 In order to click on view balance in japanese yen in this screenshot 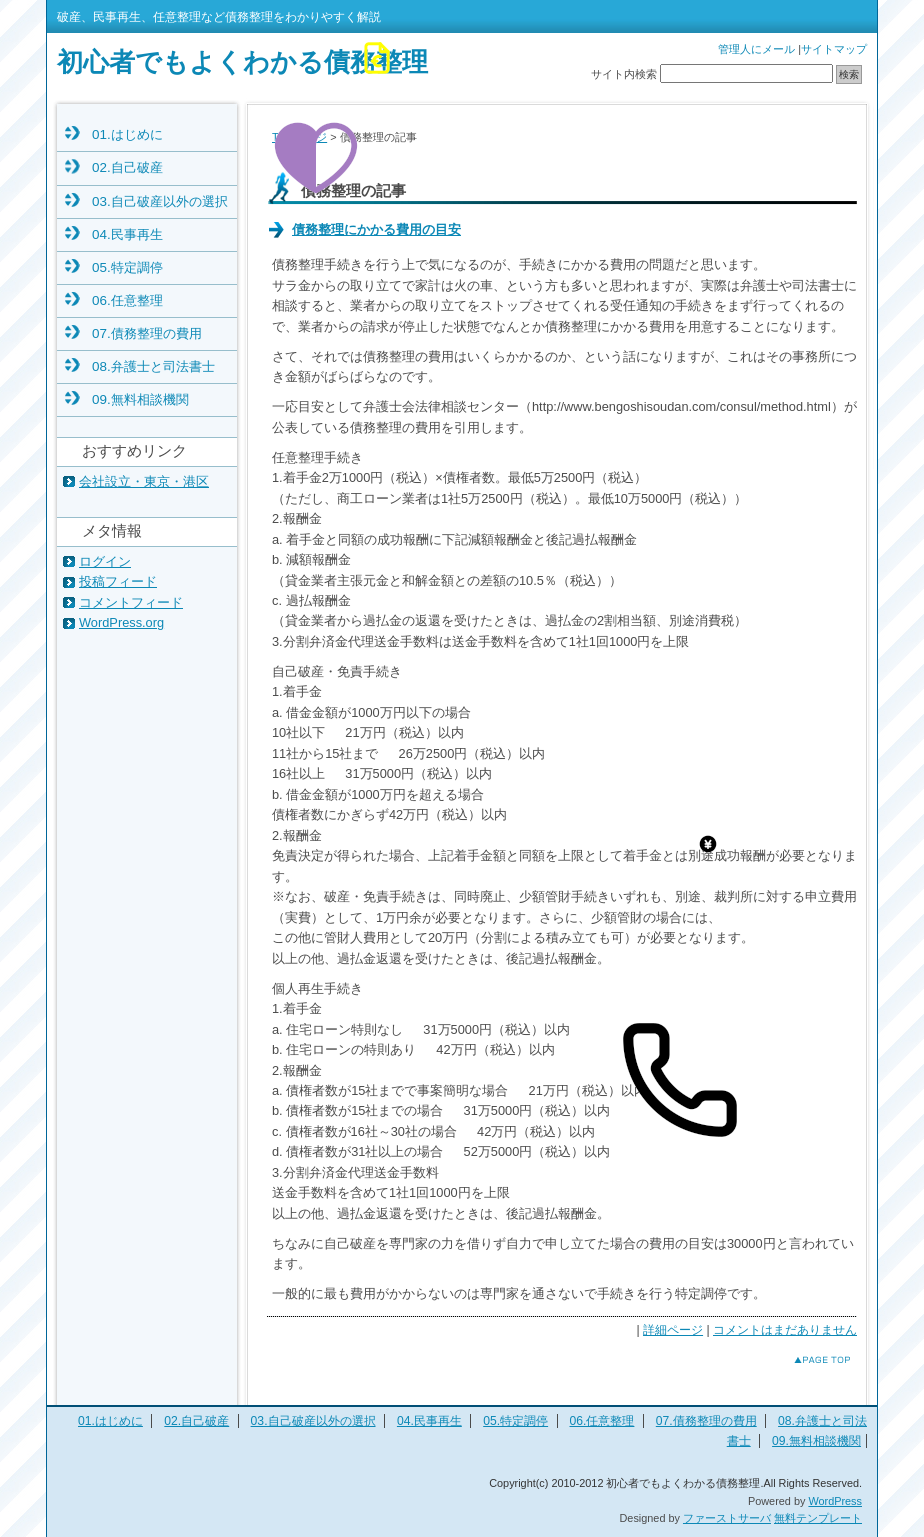, I will do `click(708, 844)`.